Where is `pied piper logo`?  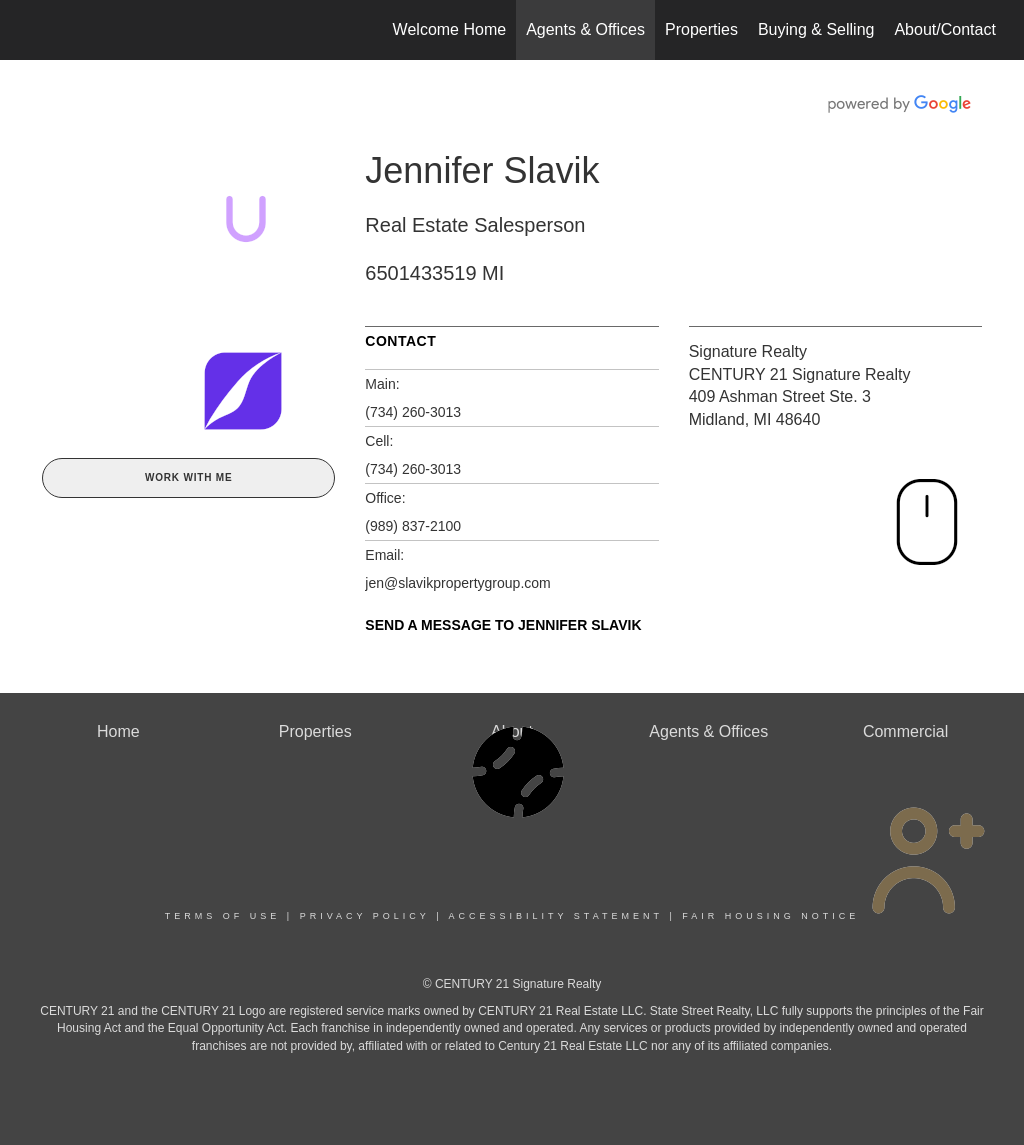
pied piper logo is located at coordinates (243, 391).